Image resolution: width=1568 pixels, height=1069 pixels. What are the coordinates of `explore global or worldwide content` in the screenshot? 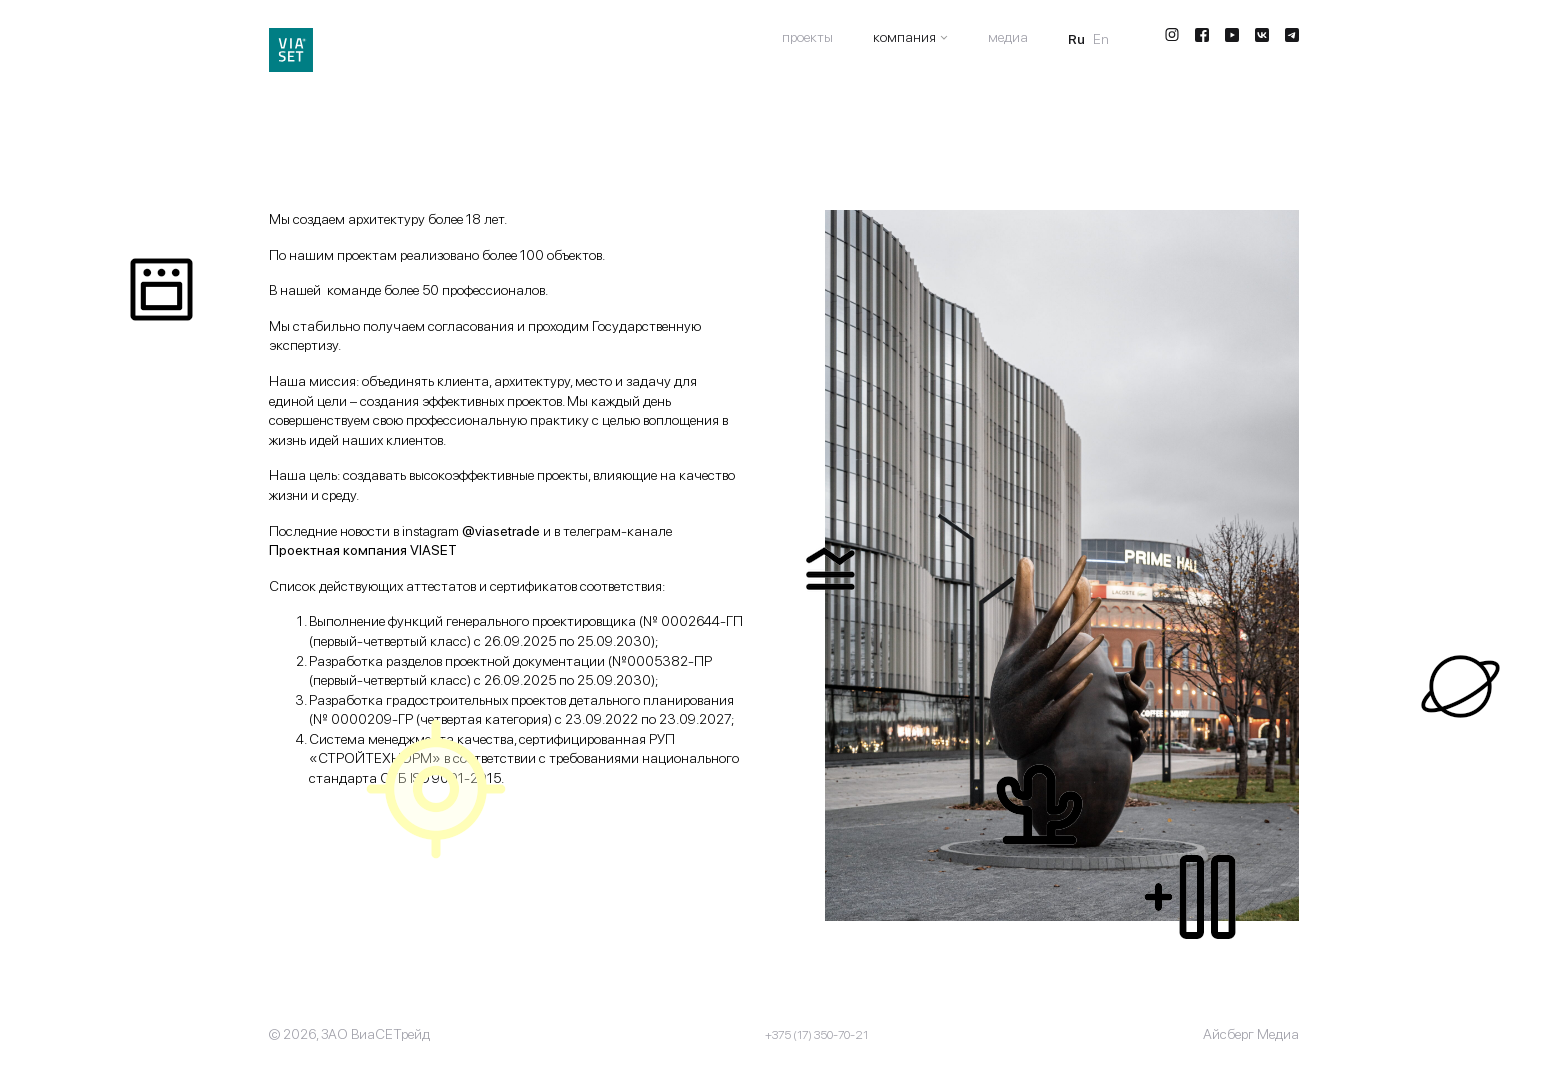 It's located at (1460, 686).